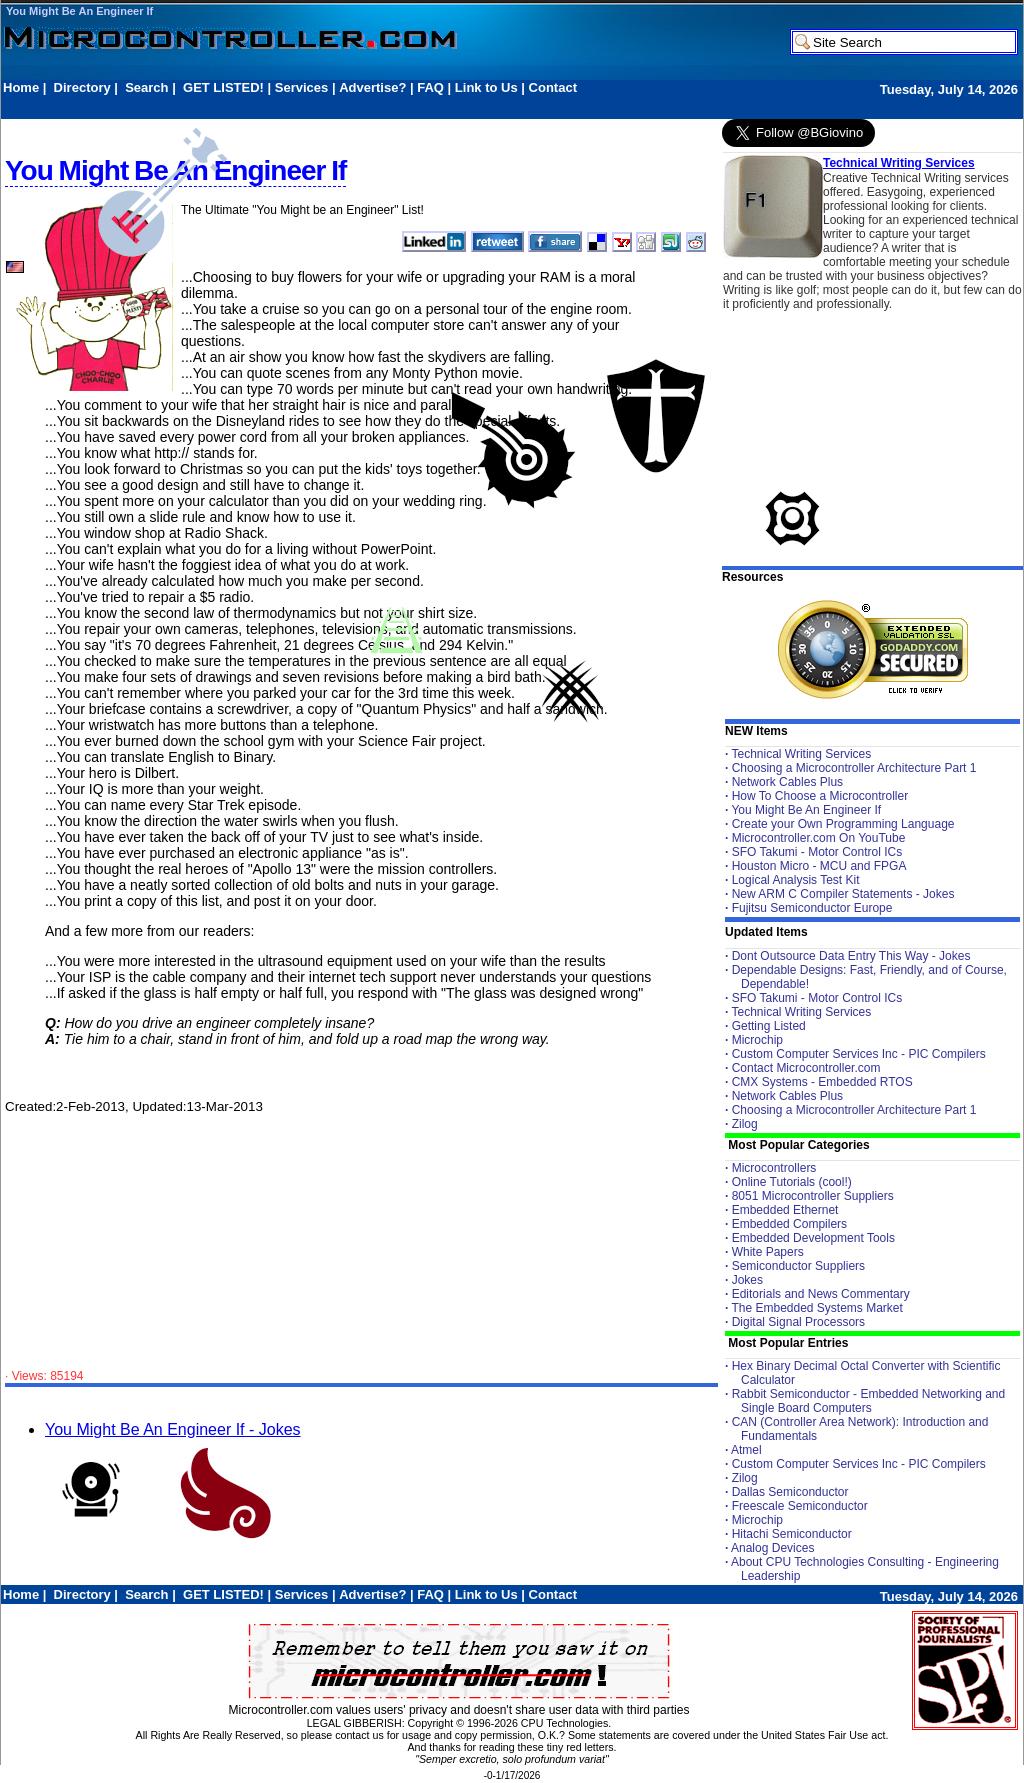 The image size is (1024, 1783). What do you see at coordinates (226, 1493) in the screenshot?
I see `indicates wind or air element in gameplay` at bounding box center [226, 1493].